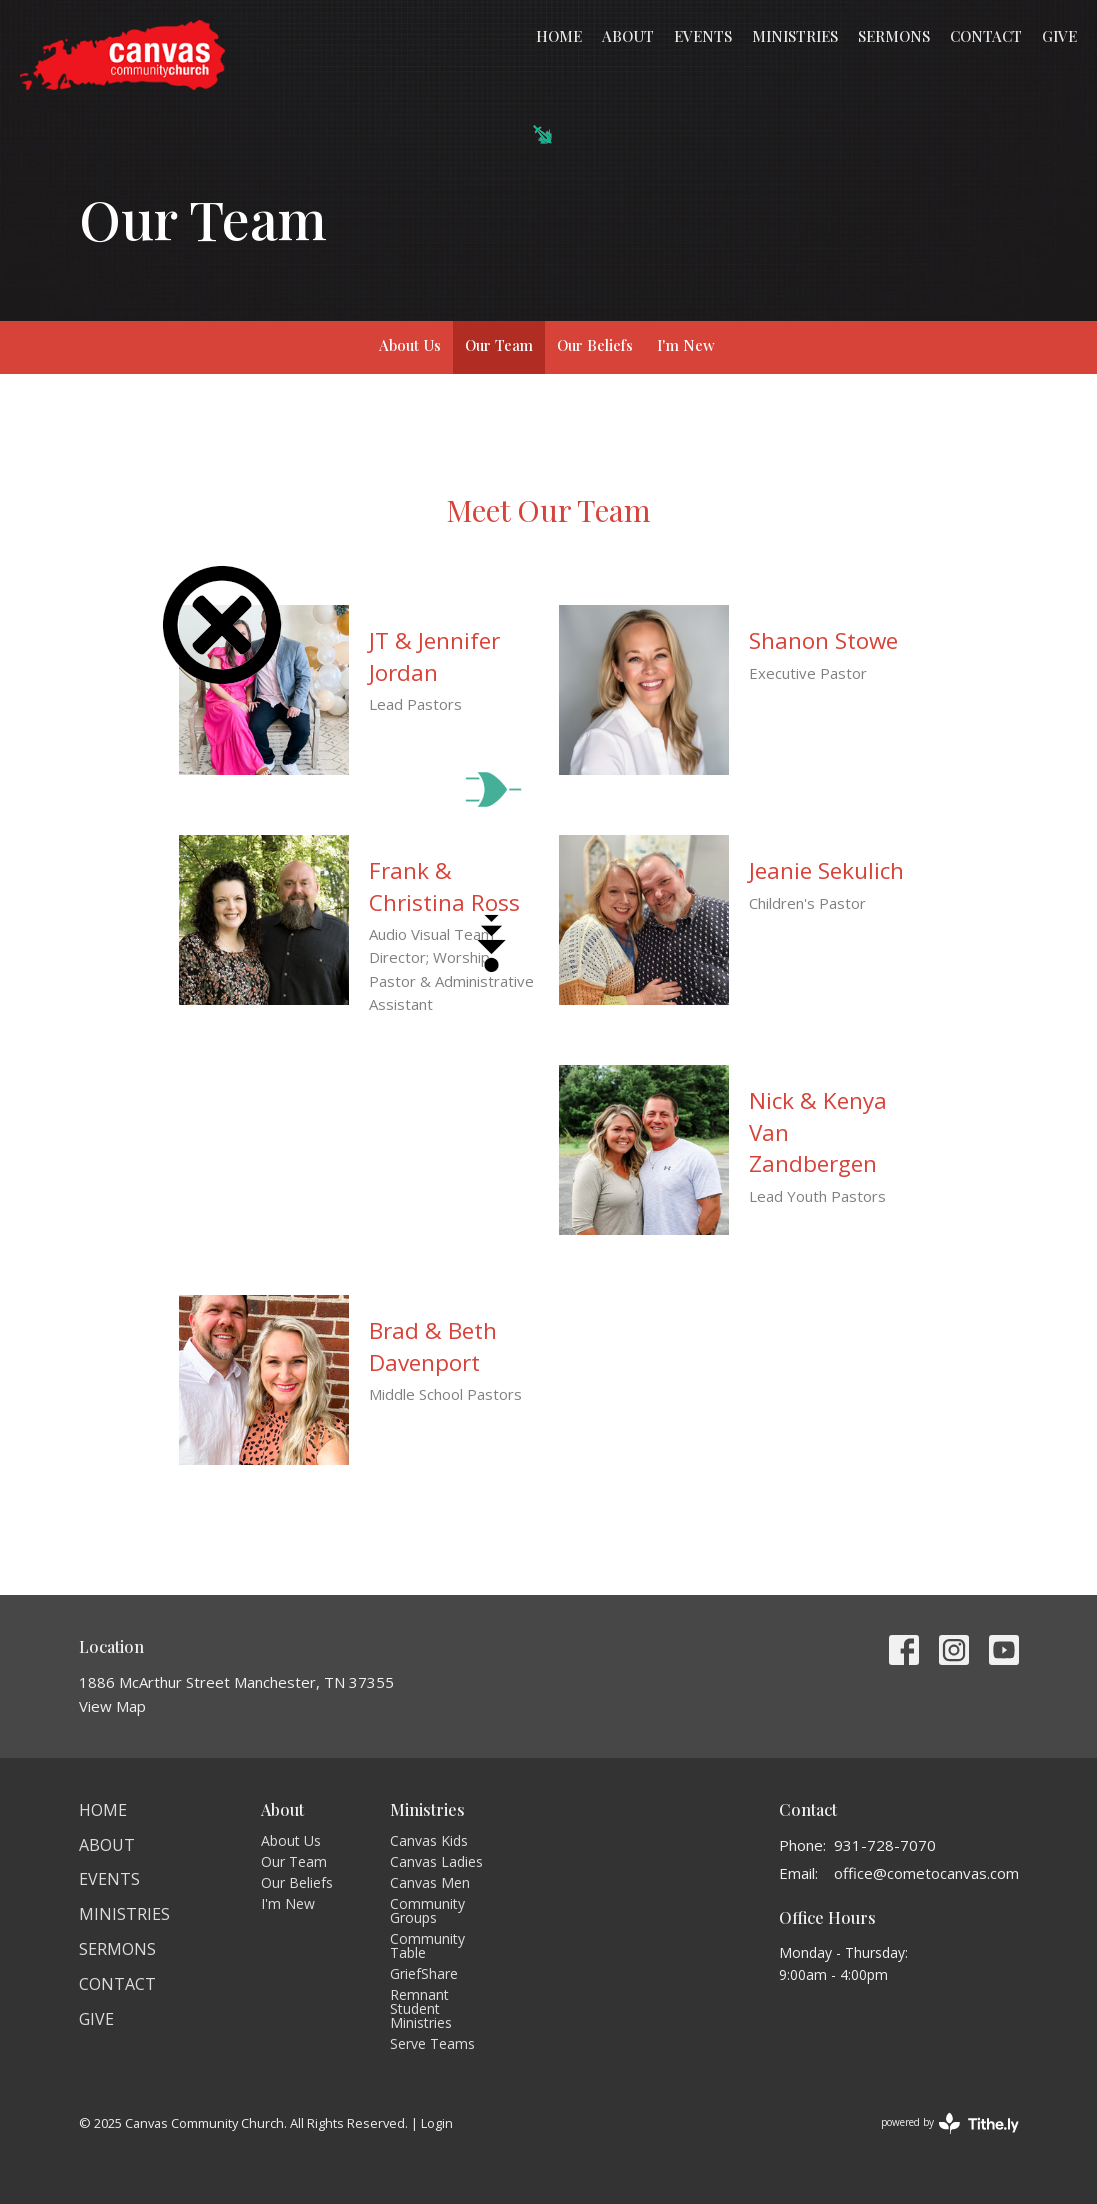 This screenshot has width=1097, height=2204. I want to click on attack or combat action button, so click(542, 134).